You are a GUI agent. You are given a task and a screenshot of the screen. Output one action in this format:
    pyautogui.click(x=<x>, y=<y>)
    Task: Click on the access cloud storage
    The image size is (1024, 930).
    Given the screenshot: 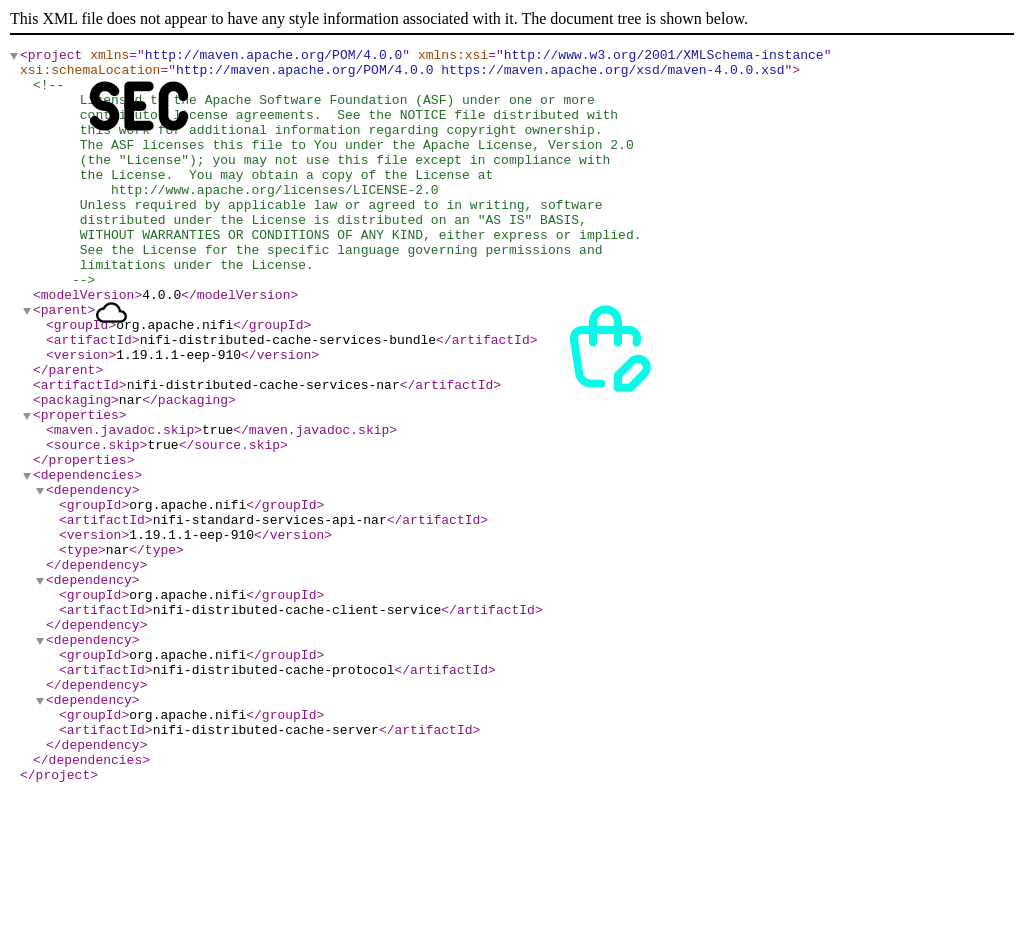 What is the action you would take?
    pyautogui.click(x=111, y=312)
    